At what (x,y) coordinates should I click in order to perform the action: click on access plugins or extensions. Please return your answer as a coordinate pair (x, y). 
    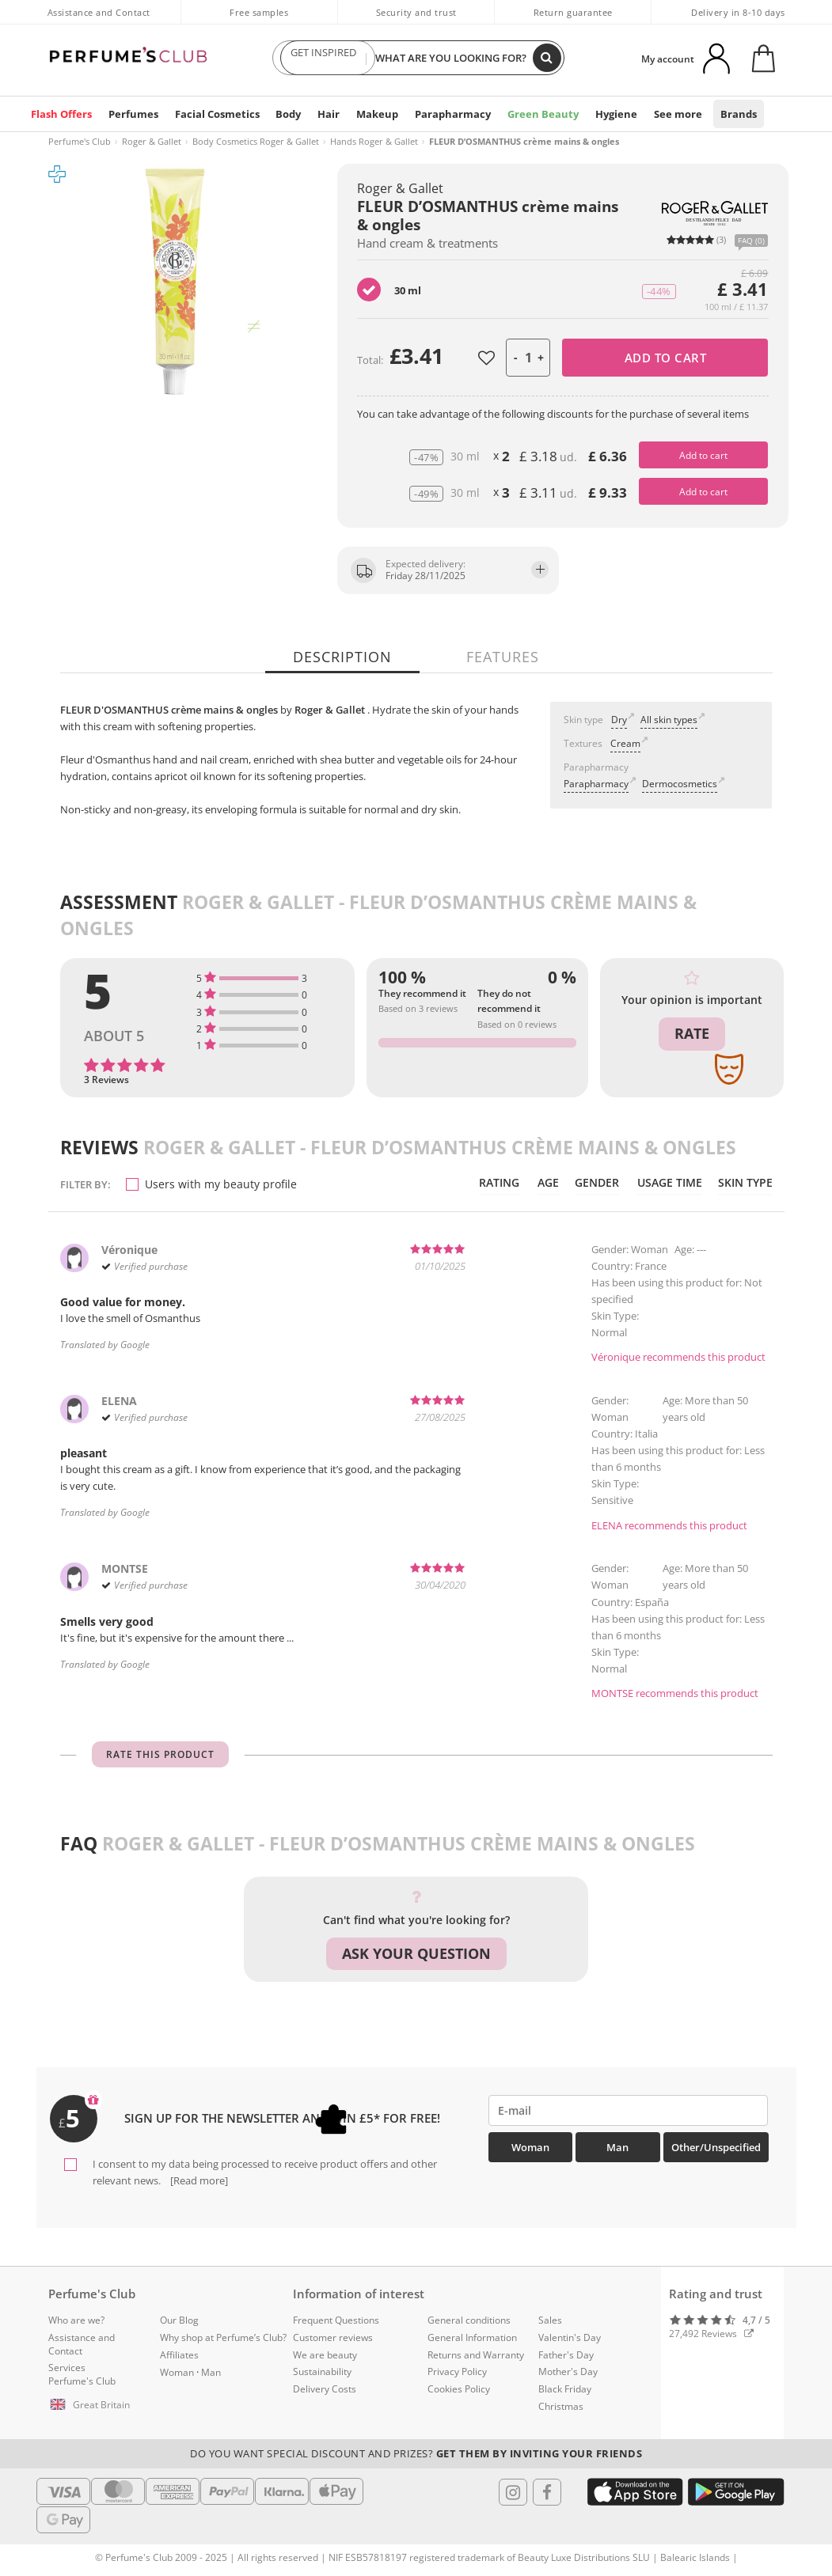
    Looking at the image, I should click on (332, 2120).